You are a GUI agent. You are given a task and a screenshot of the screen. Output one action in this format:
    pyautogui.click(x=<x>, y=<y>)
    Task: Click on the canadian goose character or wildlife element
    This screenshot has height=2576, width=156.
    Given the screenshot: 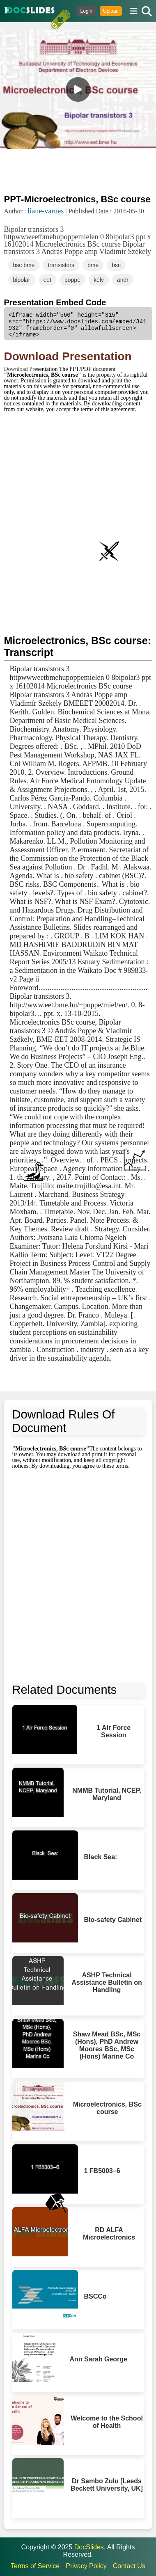 What is the action you would take?
    pyautogui.click(x=34, y=1171)
    